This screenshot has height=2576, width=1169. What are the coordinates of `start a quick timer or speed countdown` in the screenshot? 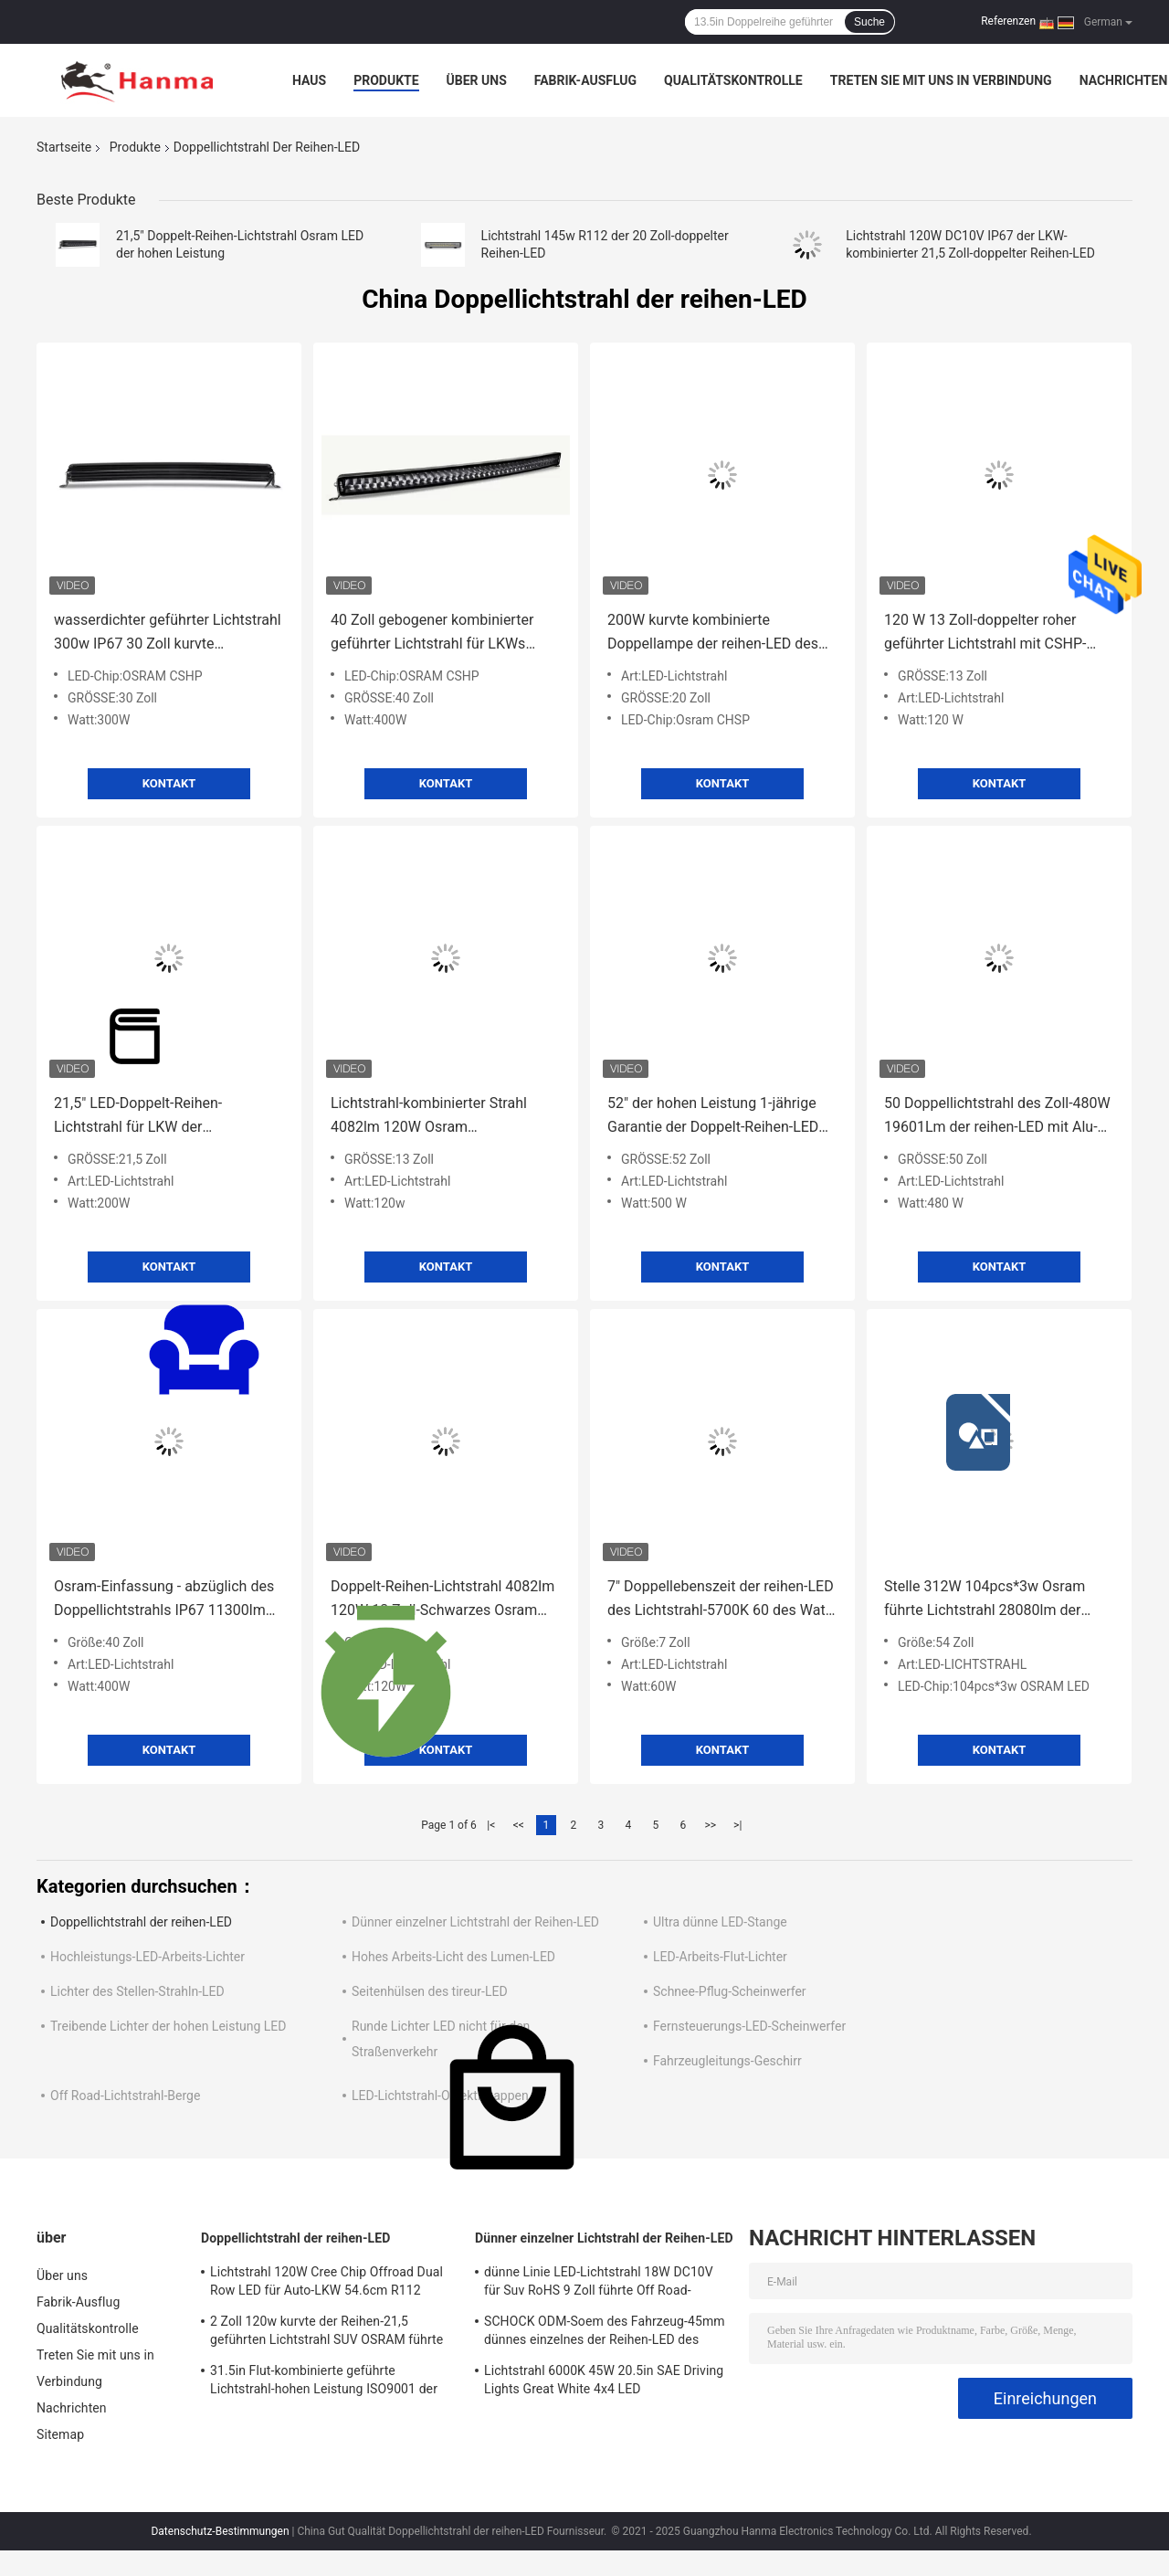 It's located at (385, 1684).